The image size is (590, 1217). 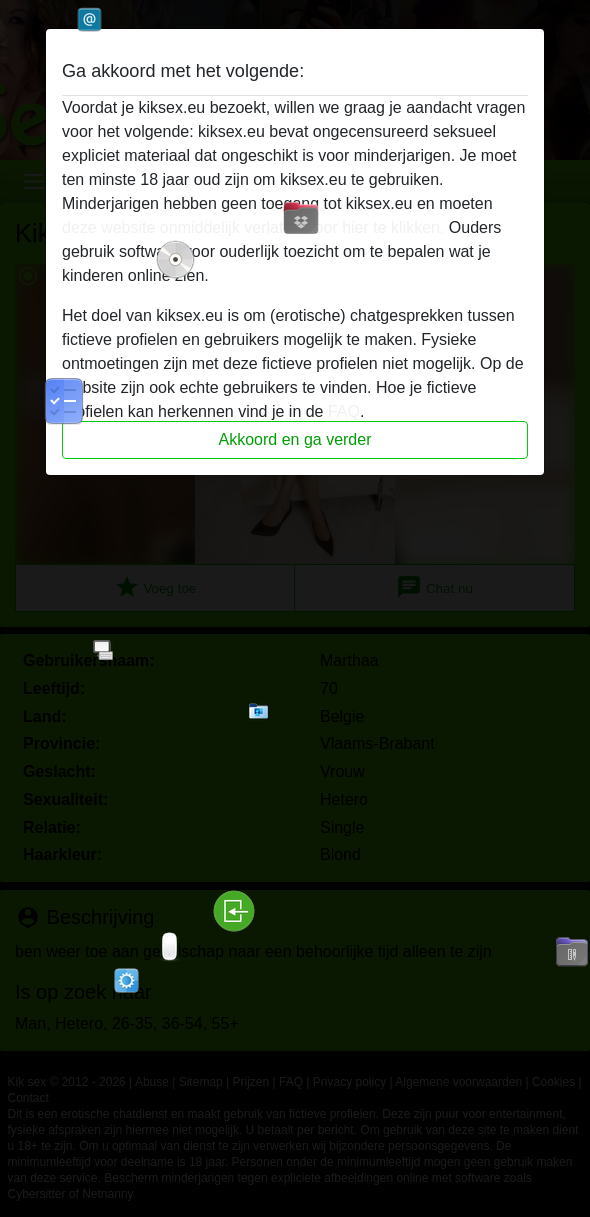 What do you see at coordinates (572, 951) in the screenshot?
I see `open templates folder` at bounding box center [572, 951].